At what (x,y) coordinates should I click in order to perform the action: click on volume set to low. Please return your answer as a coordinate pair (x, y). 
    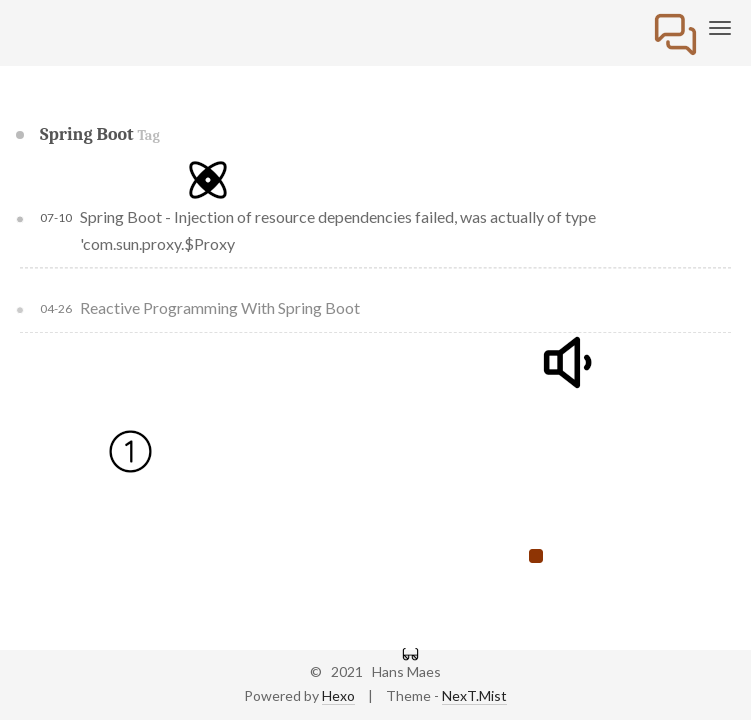
    Looking at the image, I should click on (571, 362).